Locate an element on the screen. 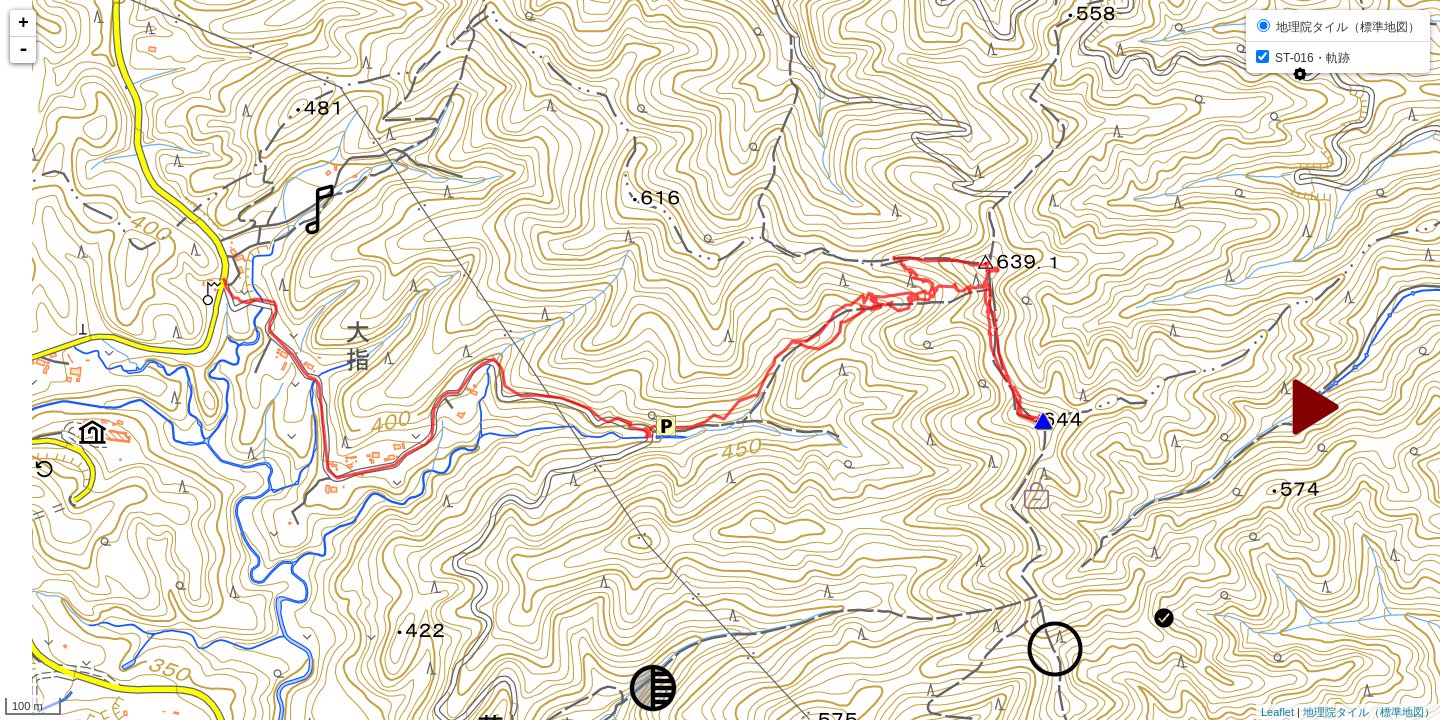 The image size is (1440, 720). indicates a completed or successful action is located at coordinates (1164, 618).